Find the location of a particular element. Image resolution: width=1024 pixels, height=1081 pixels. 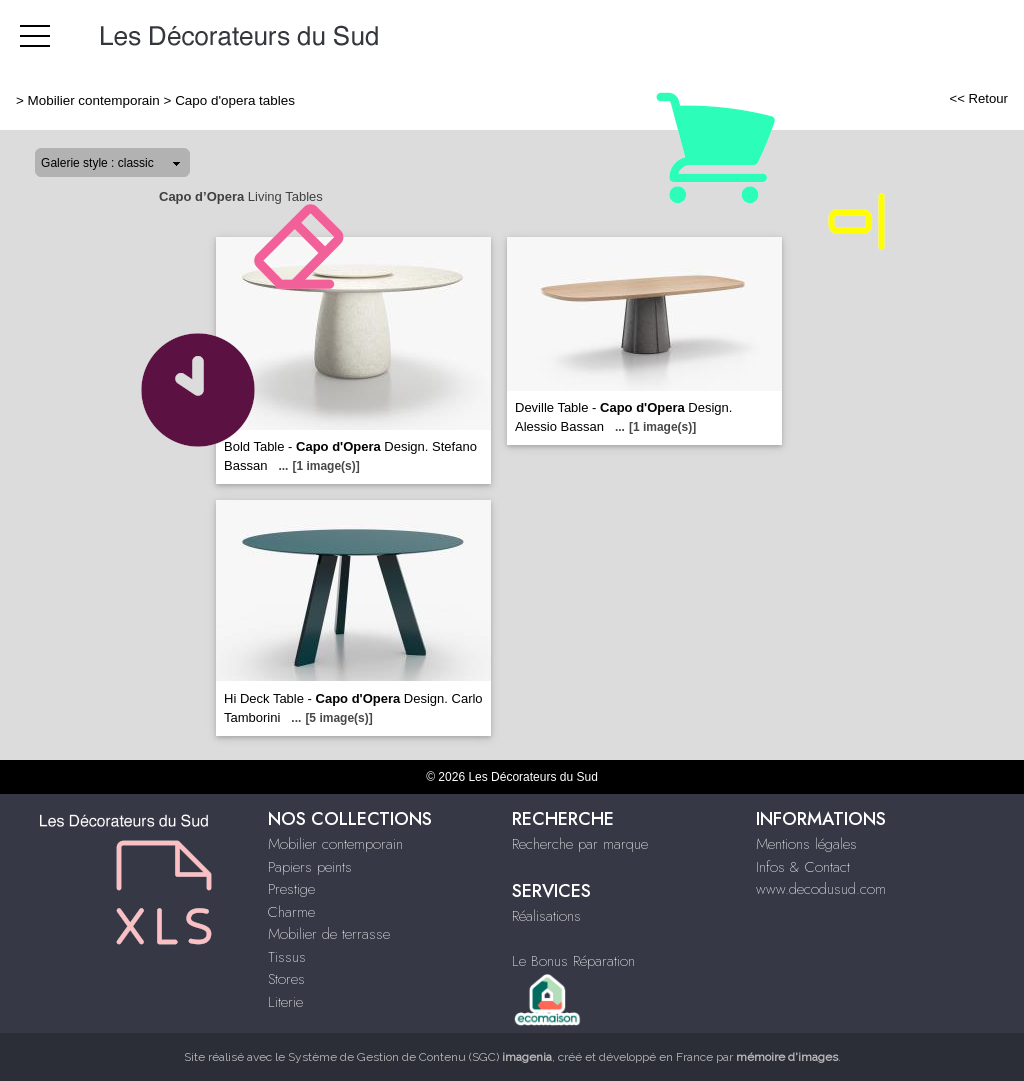

view your shopping cart is located at coordinates (716, 148).